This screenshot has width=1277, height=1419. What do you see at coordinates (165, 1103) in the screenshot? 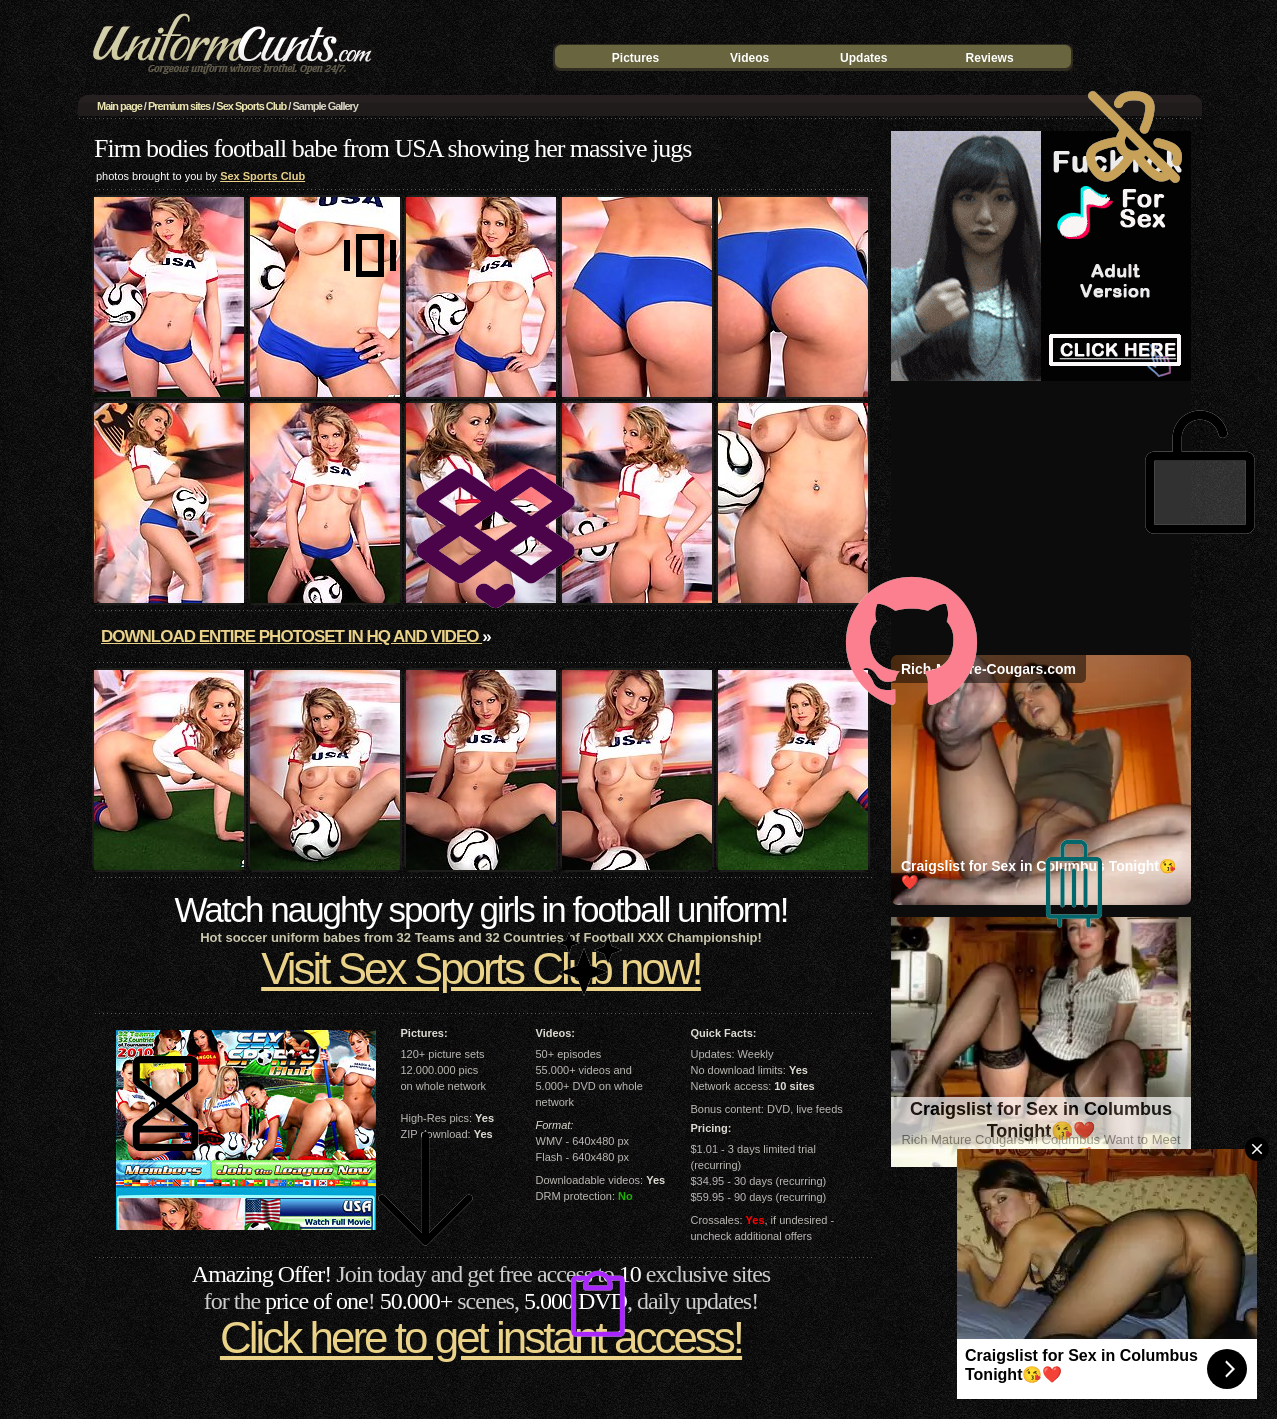
I see `indicates time is running low` at bounding box center [165, 1103].